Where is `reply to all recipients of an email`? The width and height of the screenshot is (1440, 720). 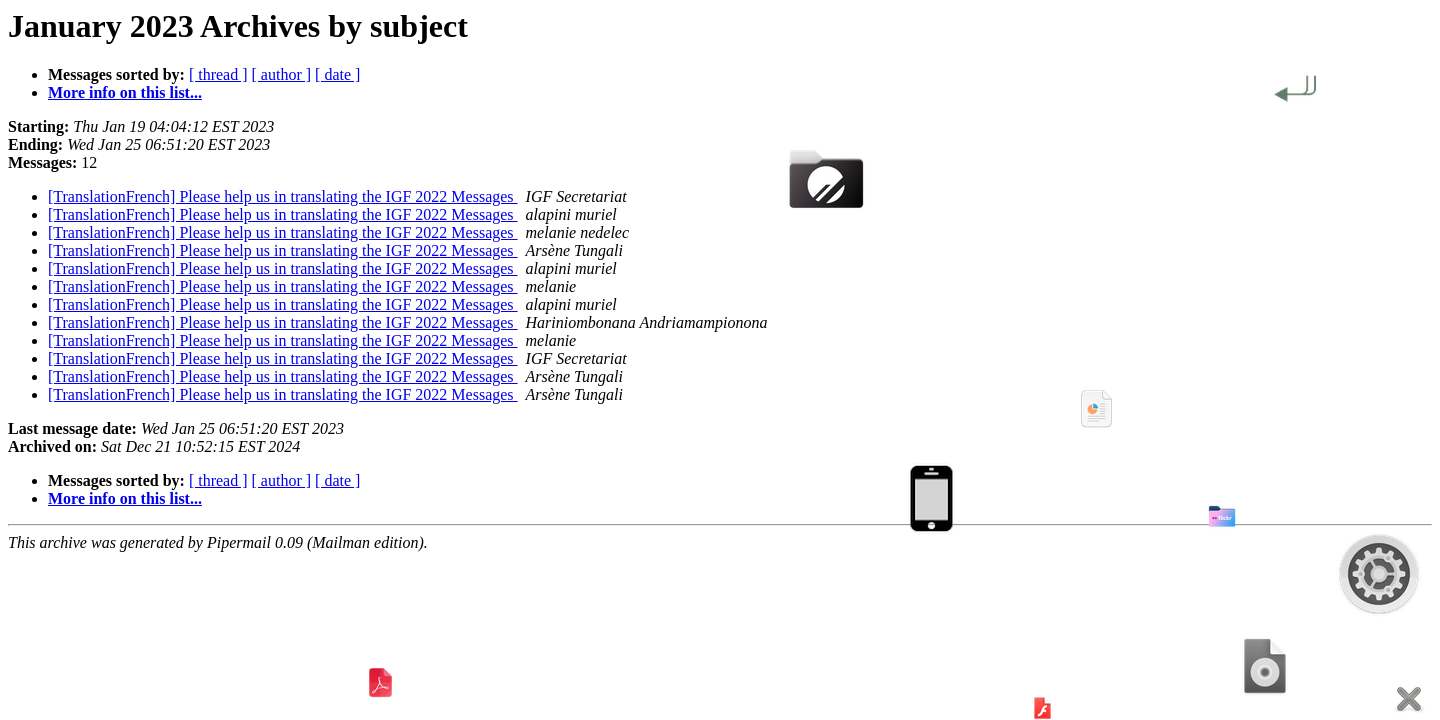 reply to all recipients of an email is located at coordinates (1294, 85).